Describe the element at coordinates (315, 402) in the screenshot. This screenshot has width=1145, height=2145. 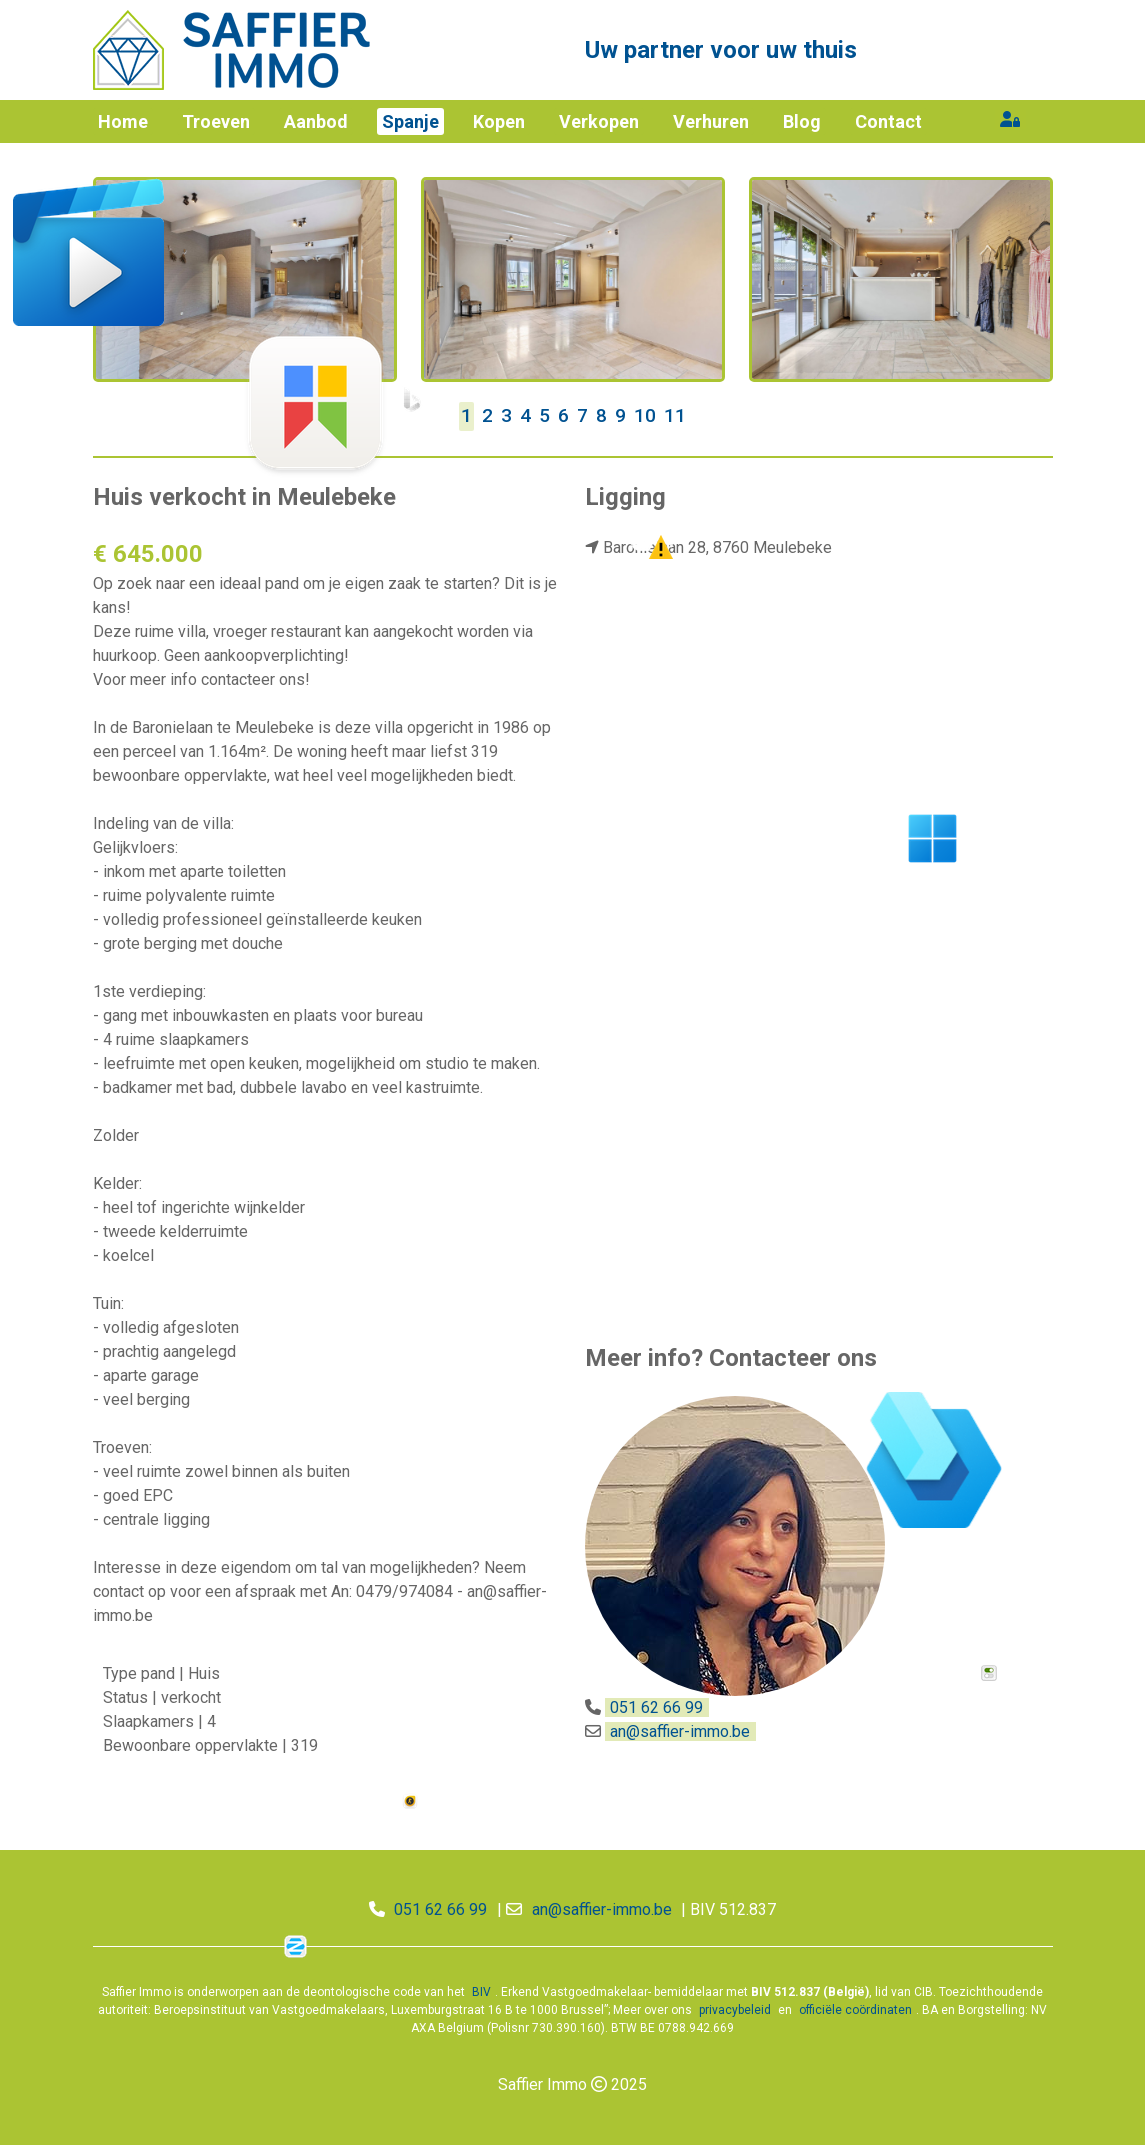
I see `open snipaste screenshot and annotation tool` at that location.